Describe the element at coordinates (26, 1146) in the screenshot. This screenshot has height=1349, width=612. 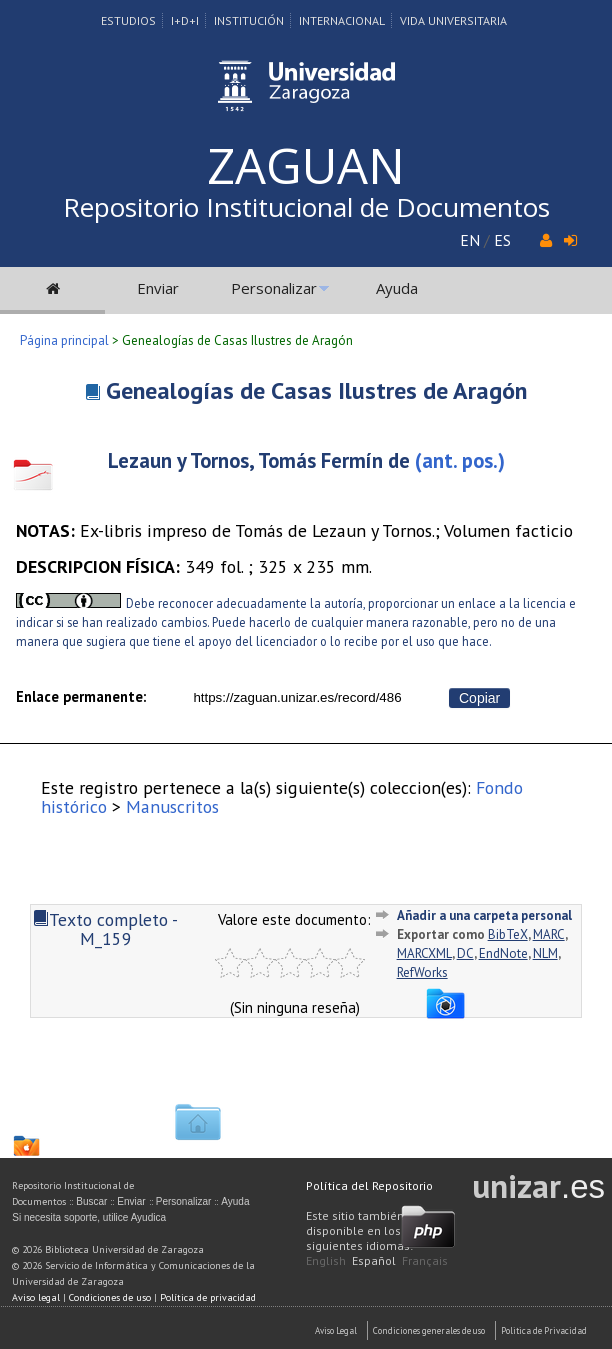
I see `open mac os ventura system folder` at that location.